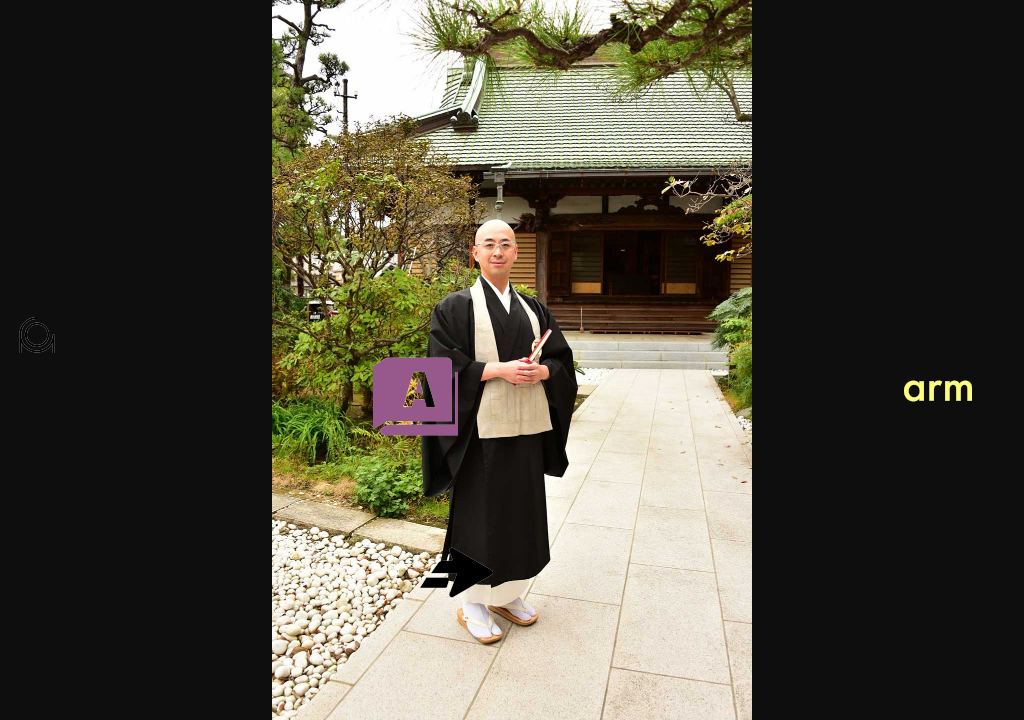 The image size is (1024, 720). Describe the element at coordinates (456, 572) in the screenshot. I see `streamrunners app or service logo` at that location.